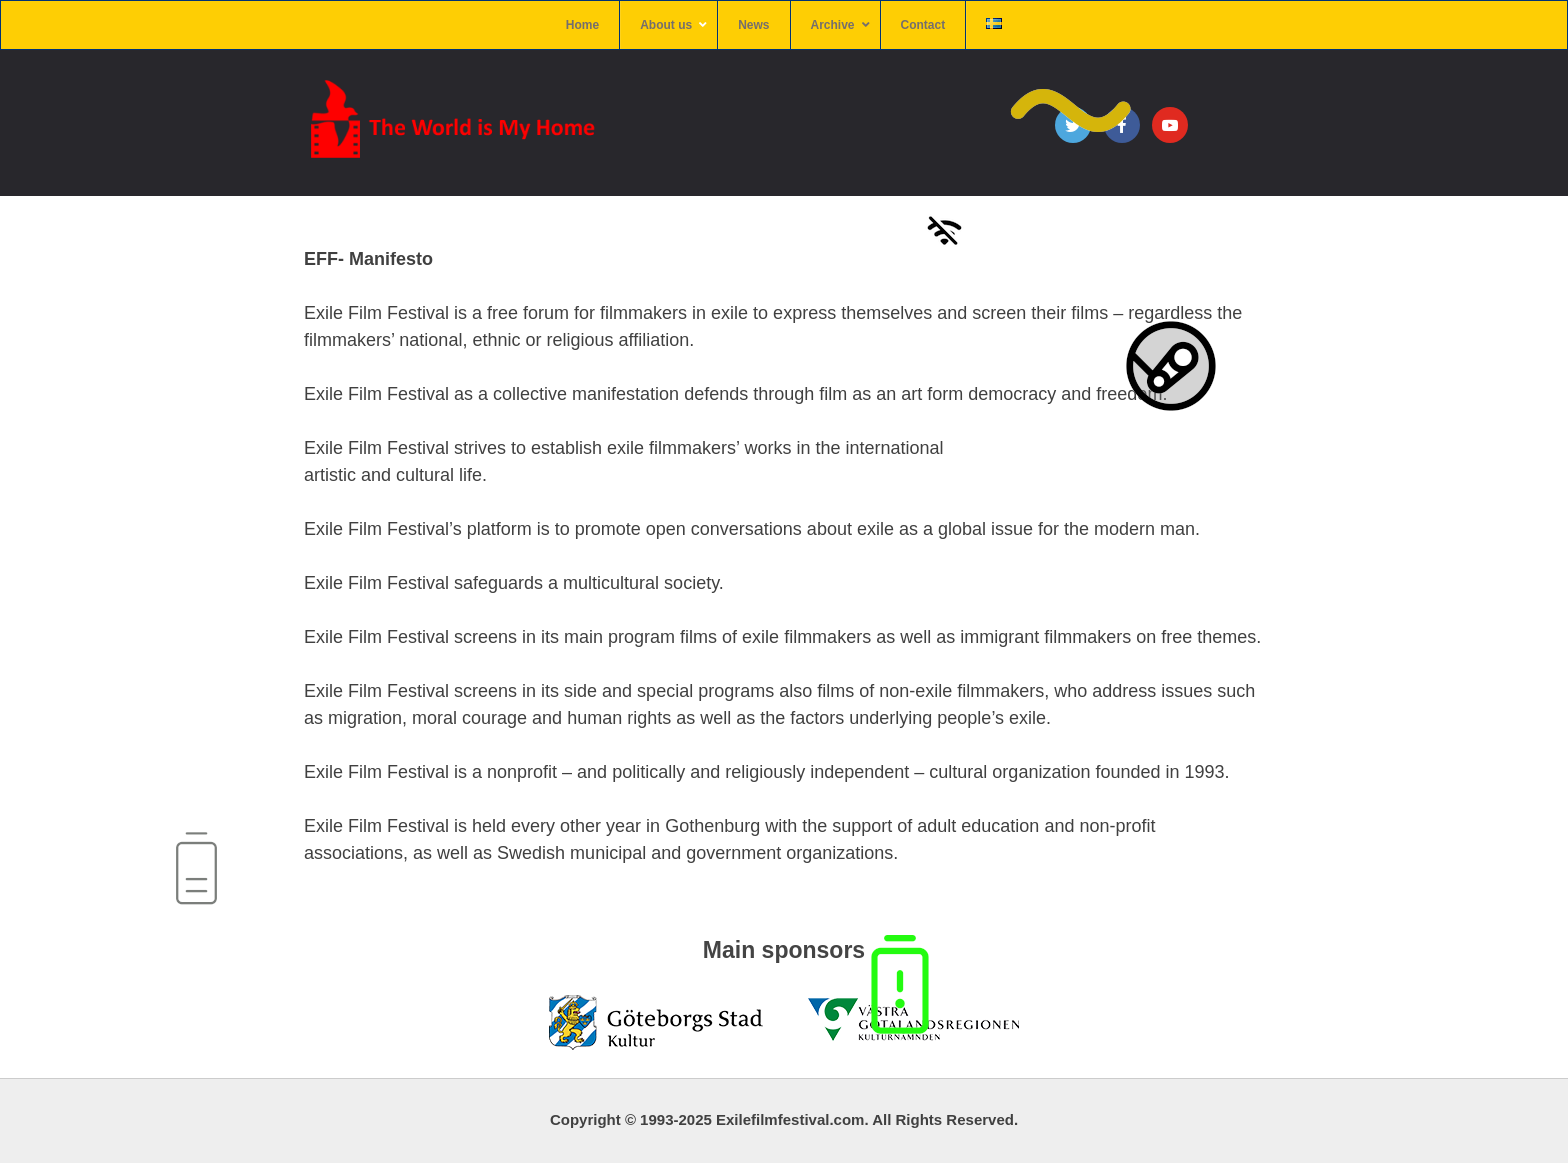  I want to click on battery at medium charge level, so click(196, 869).